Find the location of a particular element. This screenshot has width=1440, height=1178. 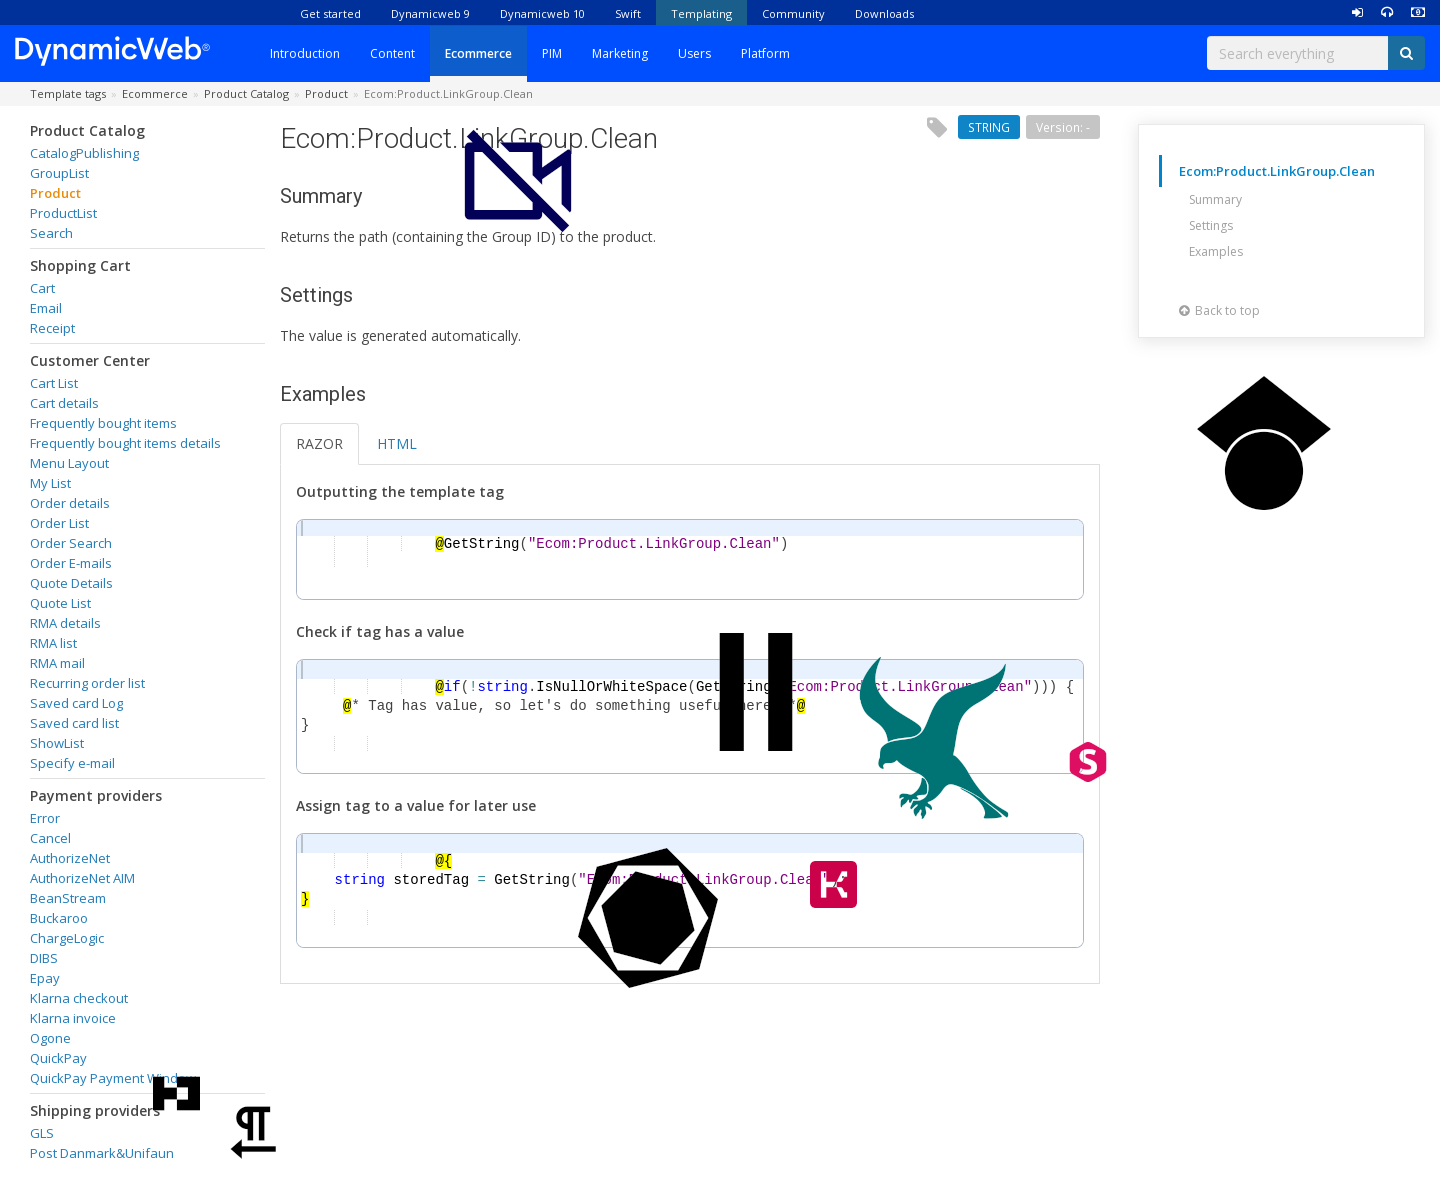

turn off camera during a video call is located at coordinates (518, 181).